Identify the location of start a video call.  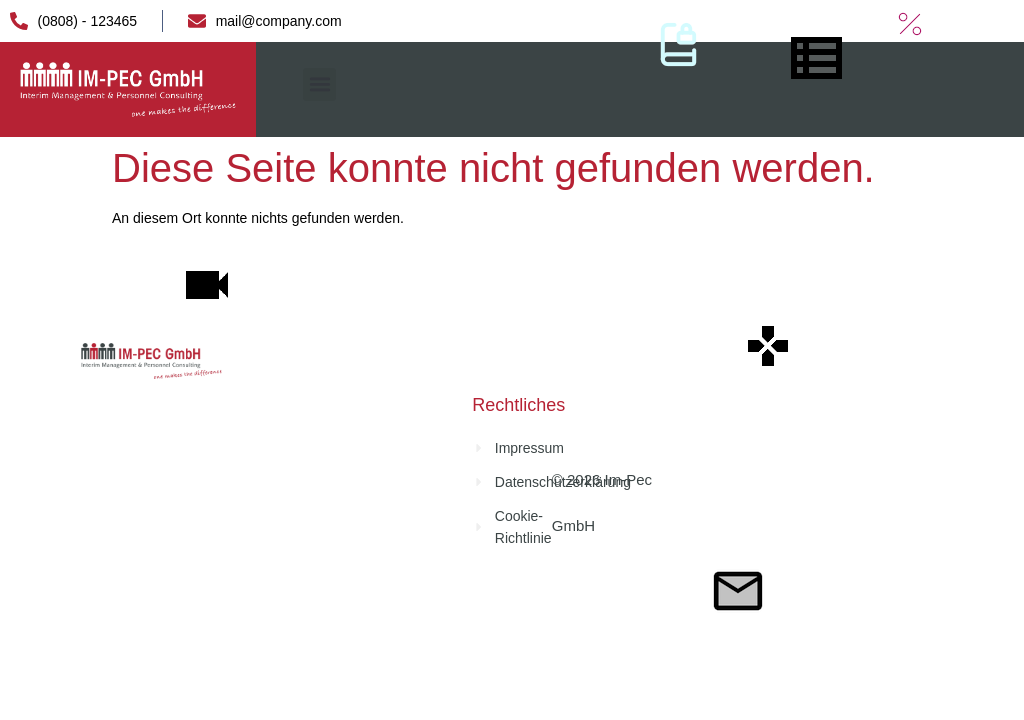
(207, 285).